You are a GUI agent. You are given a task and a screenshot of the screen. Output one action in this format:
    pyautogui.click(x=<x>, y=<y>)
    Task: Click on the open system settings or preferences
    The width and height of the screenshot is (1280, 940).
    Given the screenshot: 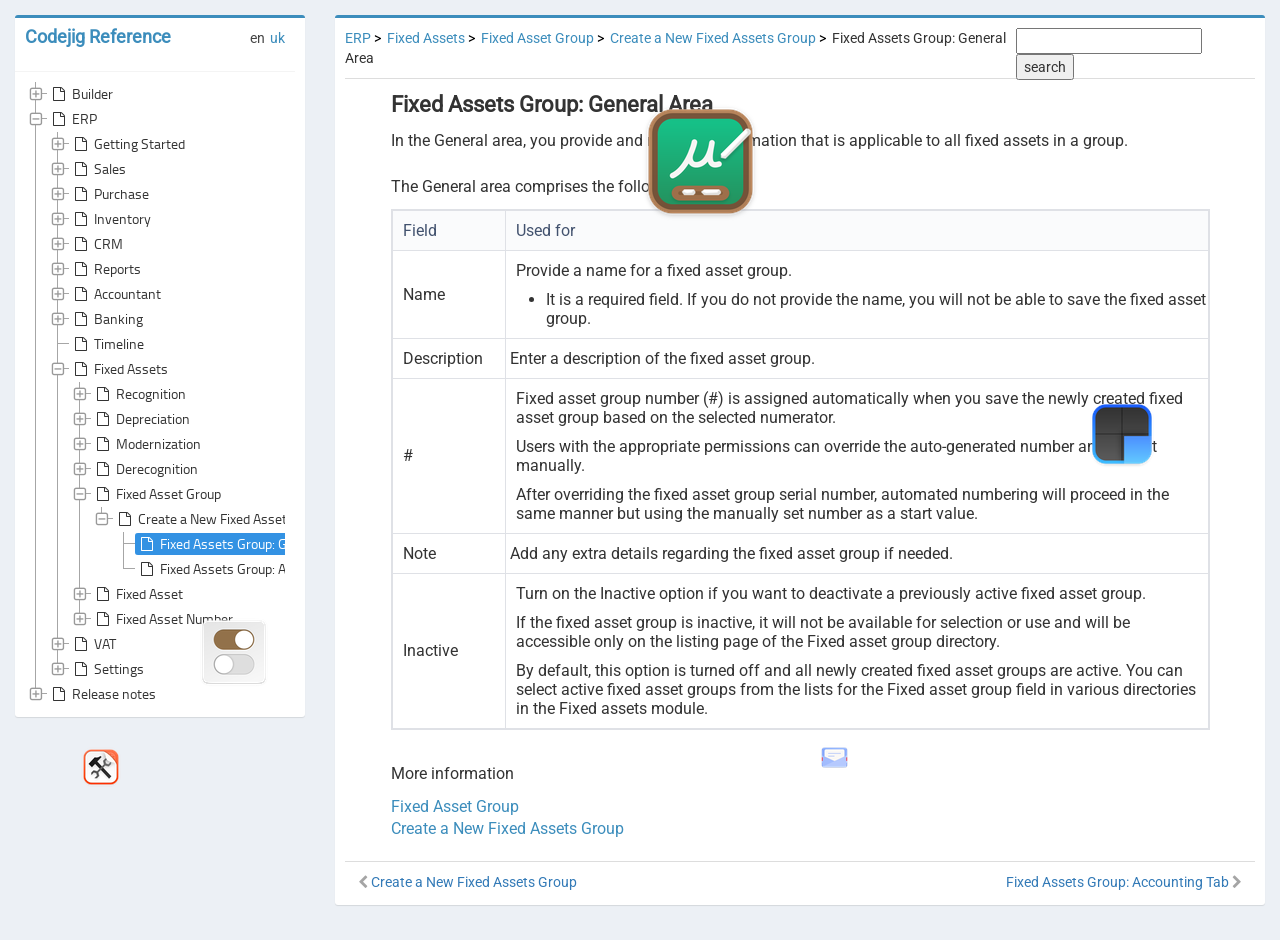 What is the action you would take?
    pyautogui.click(x=234, y=652)
    